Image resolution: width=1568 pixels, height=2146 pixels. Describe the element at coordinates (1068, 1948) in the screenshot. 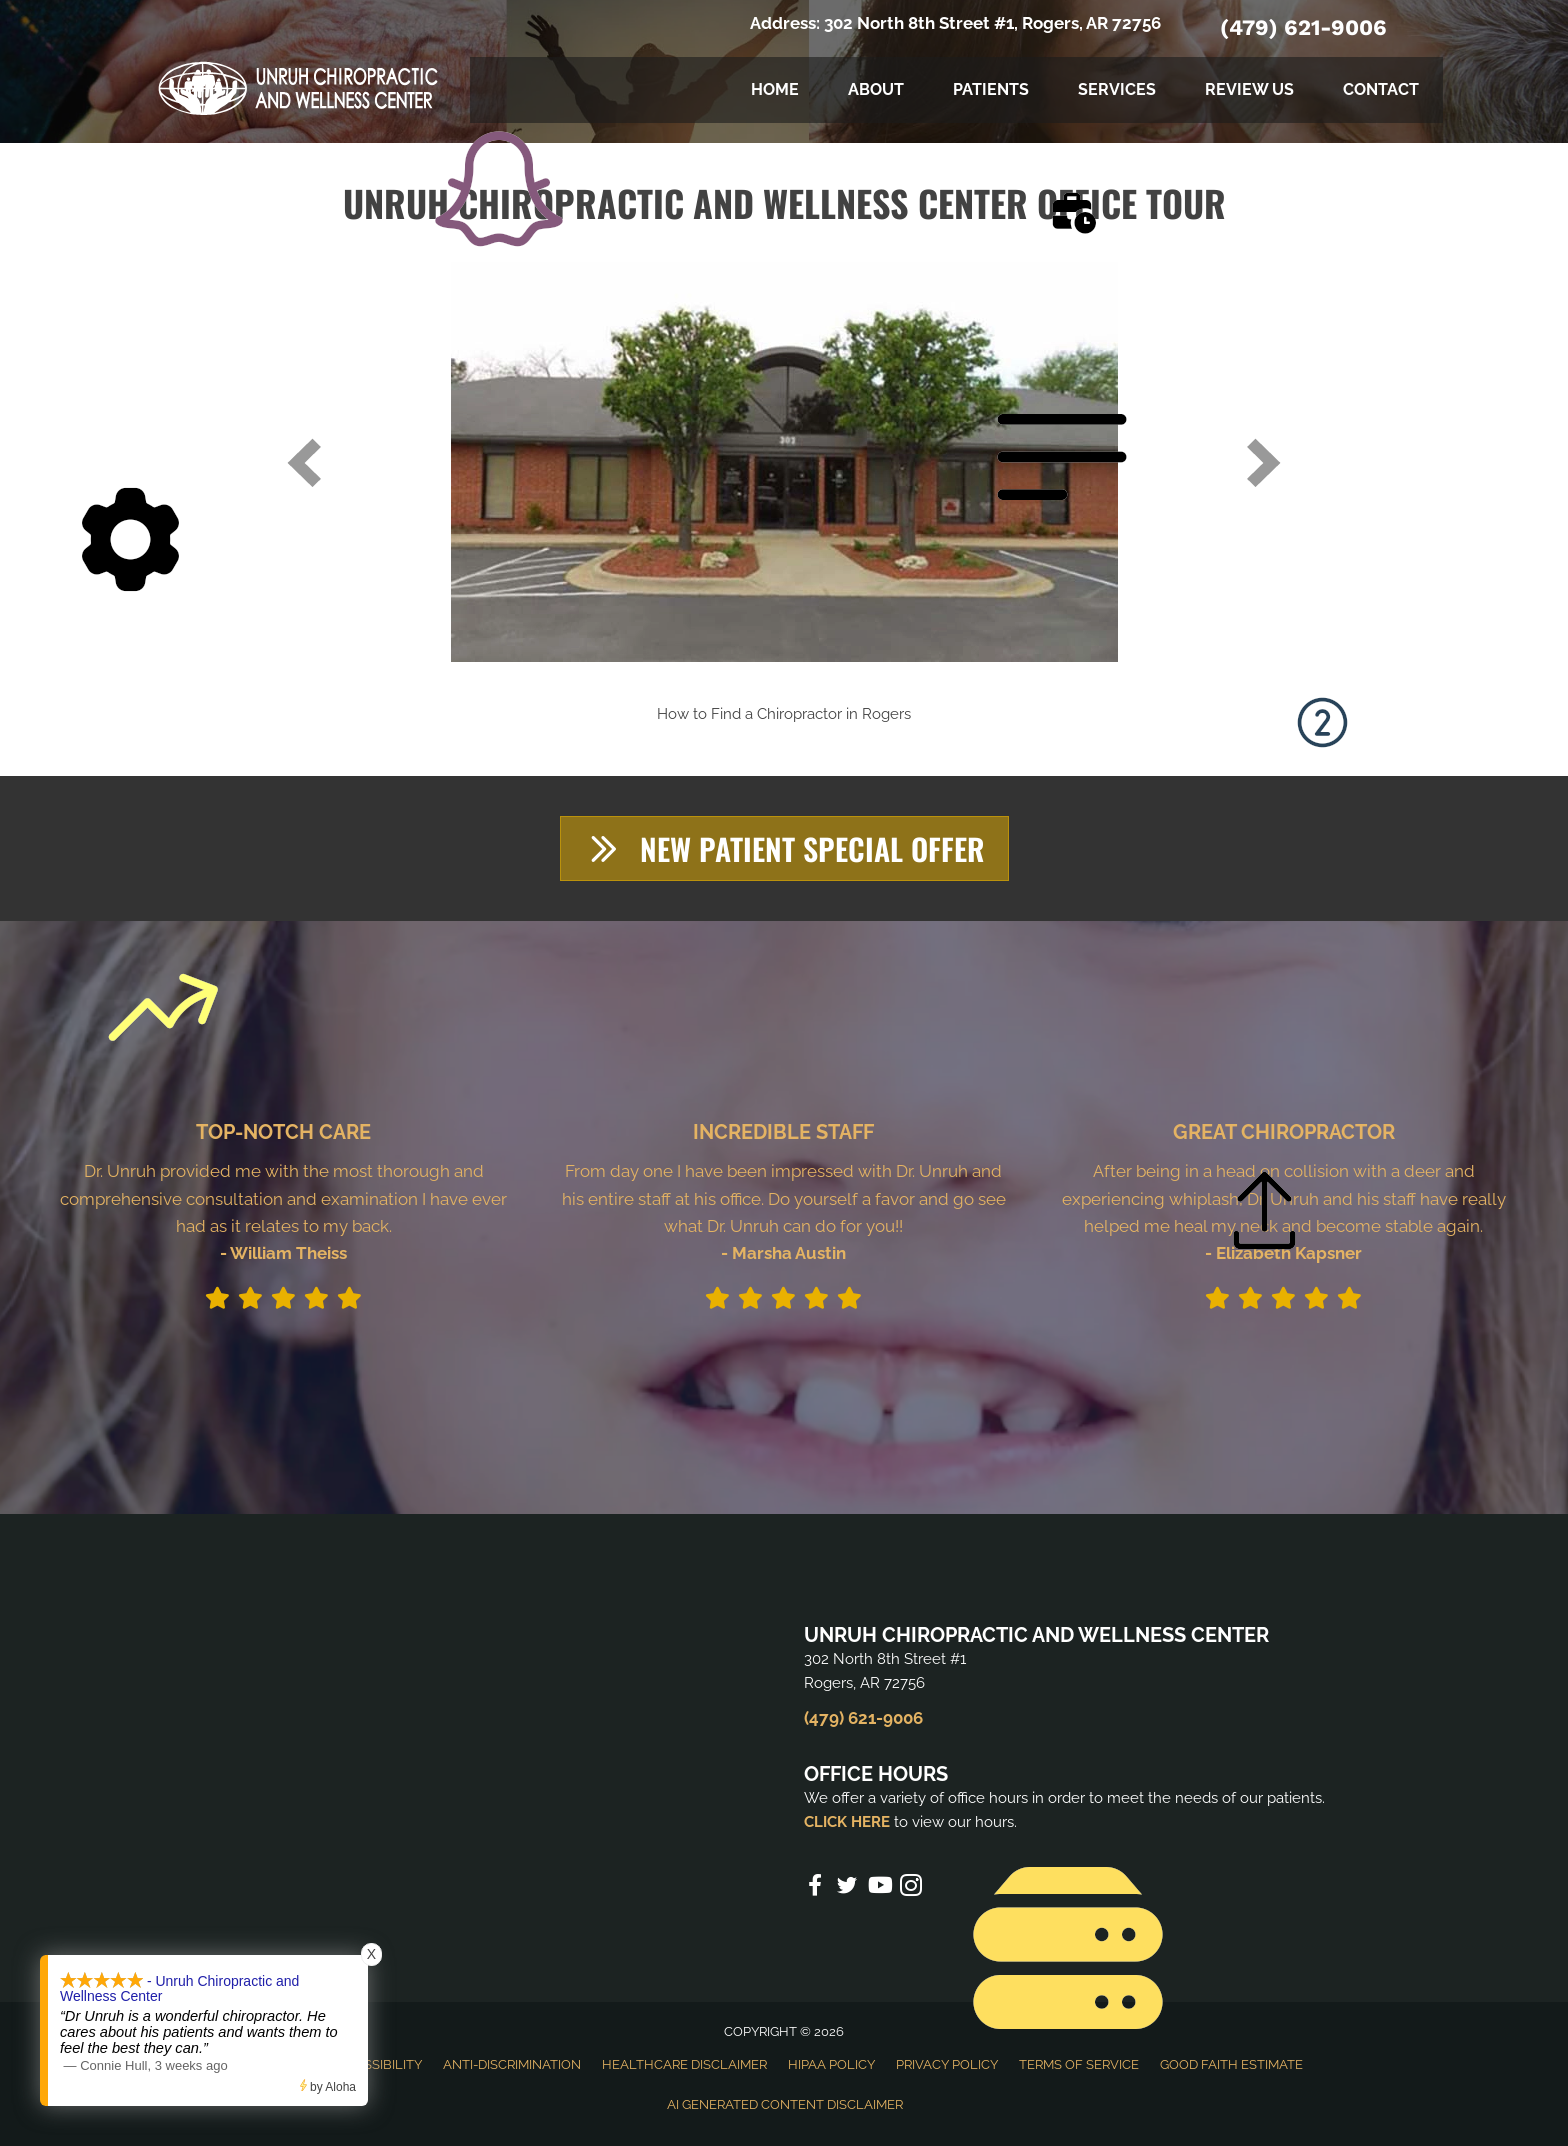

I see `view server infrastructure` at that location.